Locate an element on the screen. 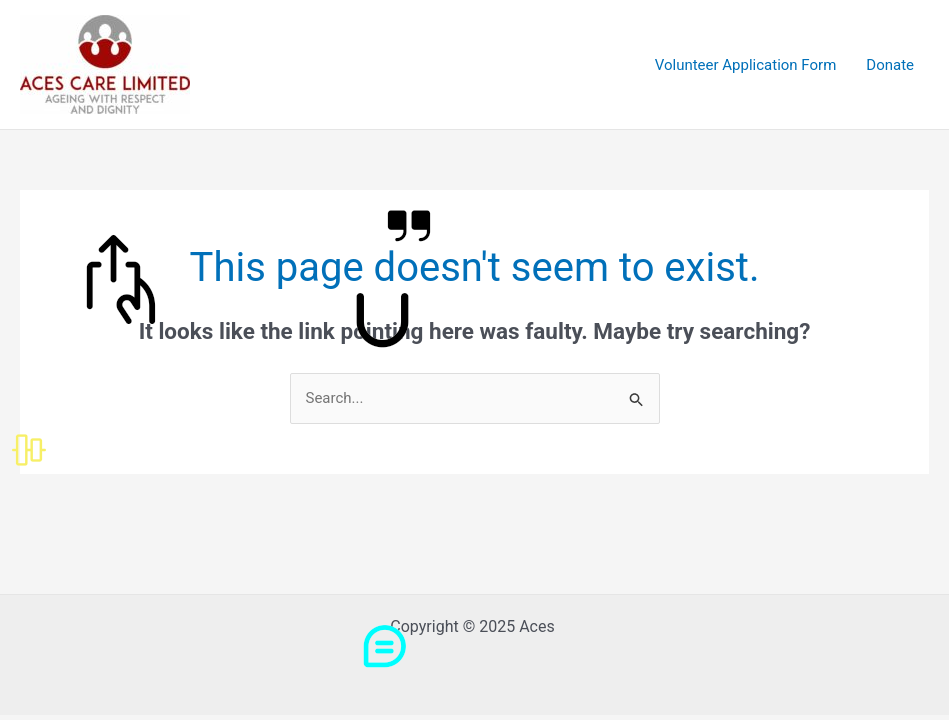  view or add a quote is located at coordinates (409, 225).